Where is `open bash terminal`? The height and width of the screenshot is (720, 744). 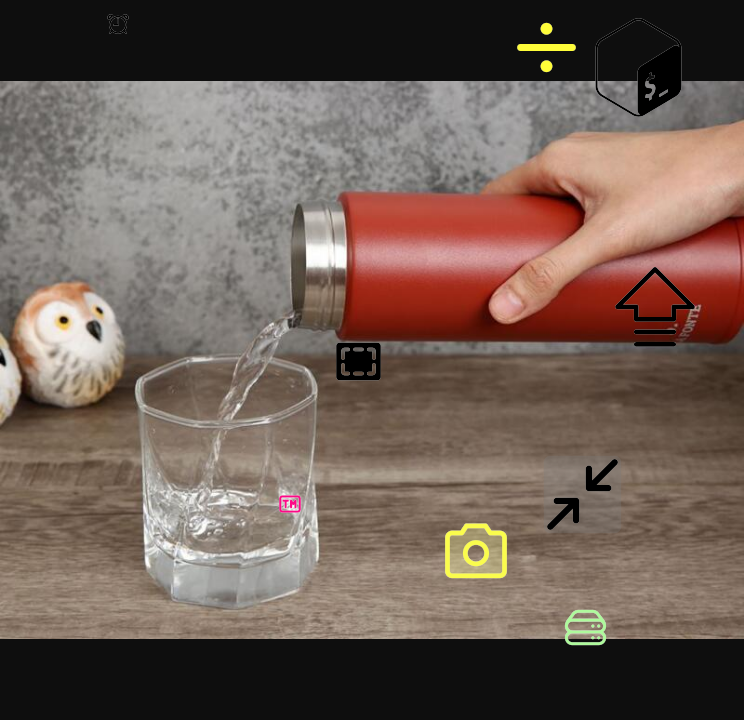 open bash terminal is located at coordinates (638, 67).